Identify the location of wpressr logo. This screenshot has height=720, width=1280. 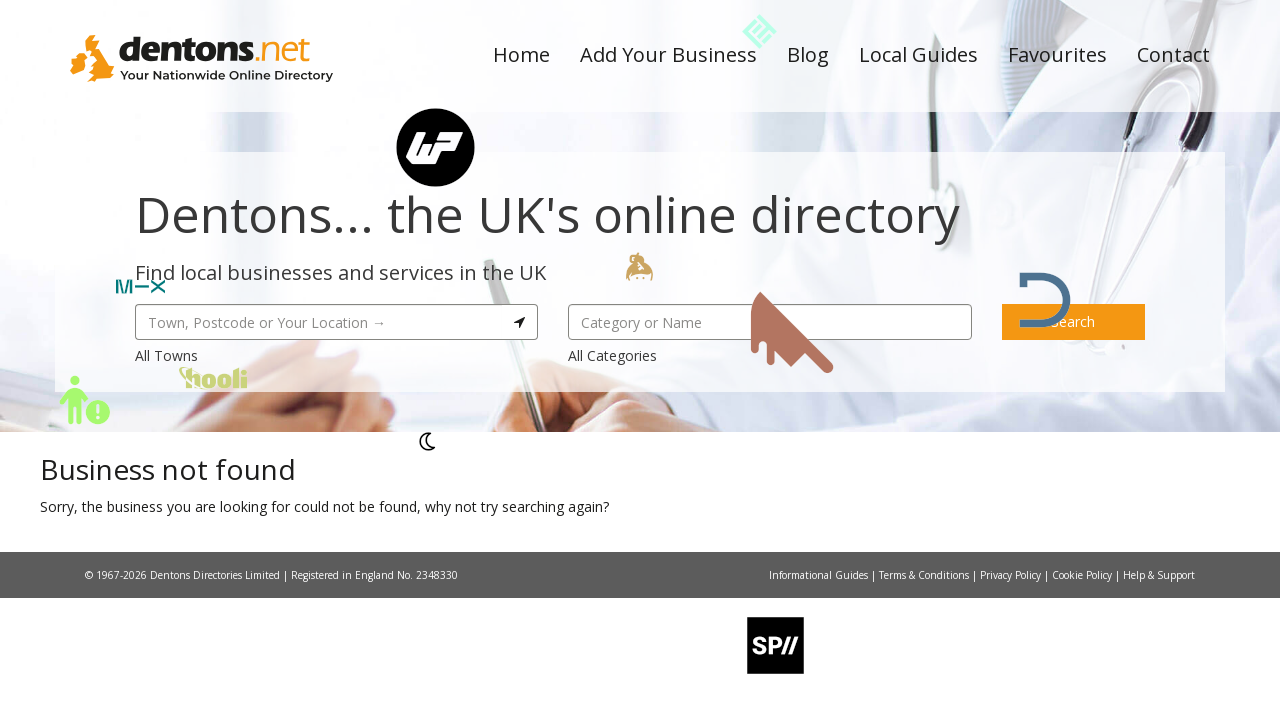
(435, 147).